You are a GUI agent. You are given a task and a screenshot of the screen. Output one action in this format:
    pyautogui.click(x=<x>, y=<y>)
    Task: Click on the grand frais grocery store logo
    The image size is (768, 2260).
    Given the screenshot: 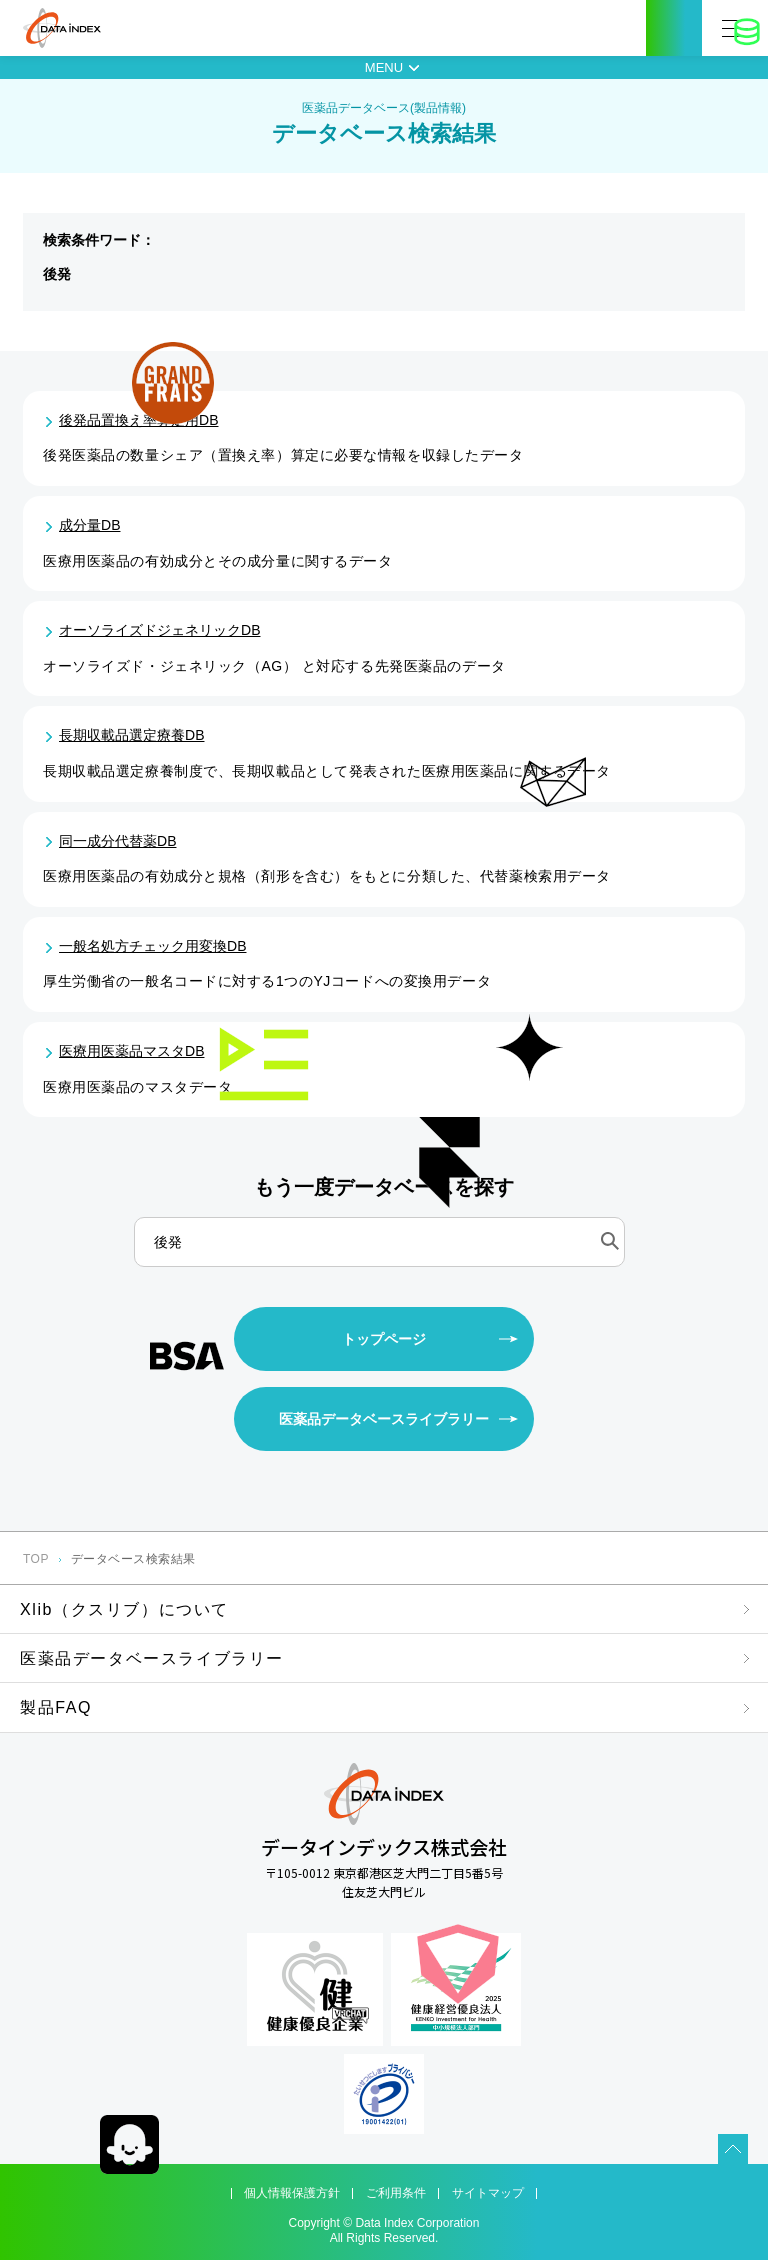 What is the action you would take?
    pyautogui.click(x=173, y=383)
    